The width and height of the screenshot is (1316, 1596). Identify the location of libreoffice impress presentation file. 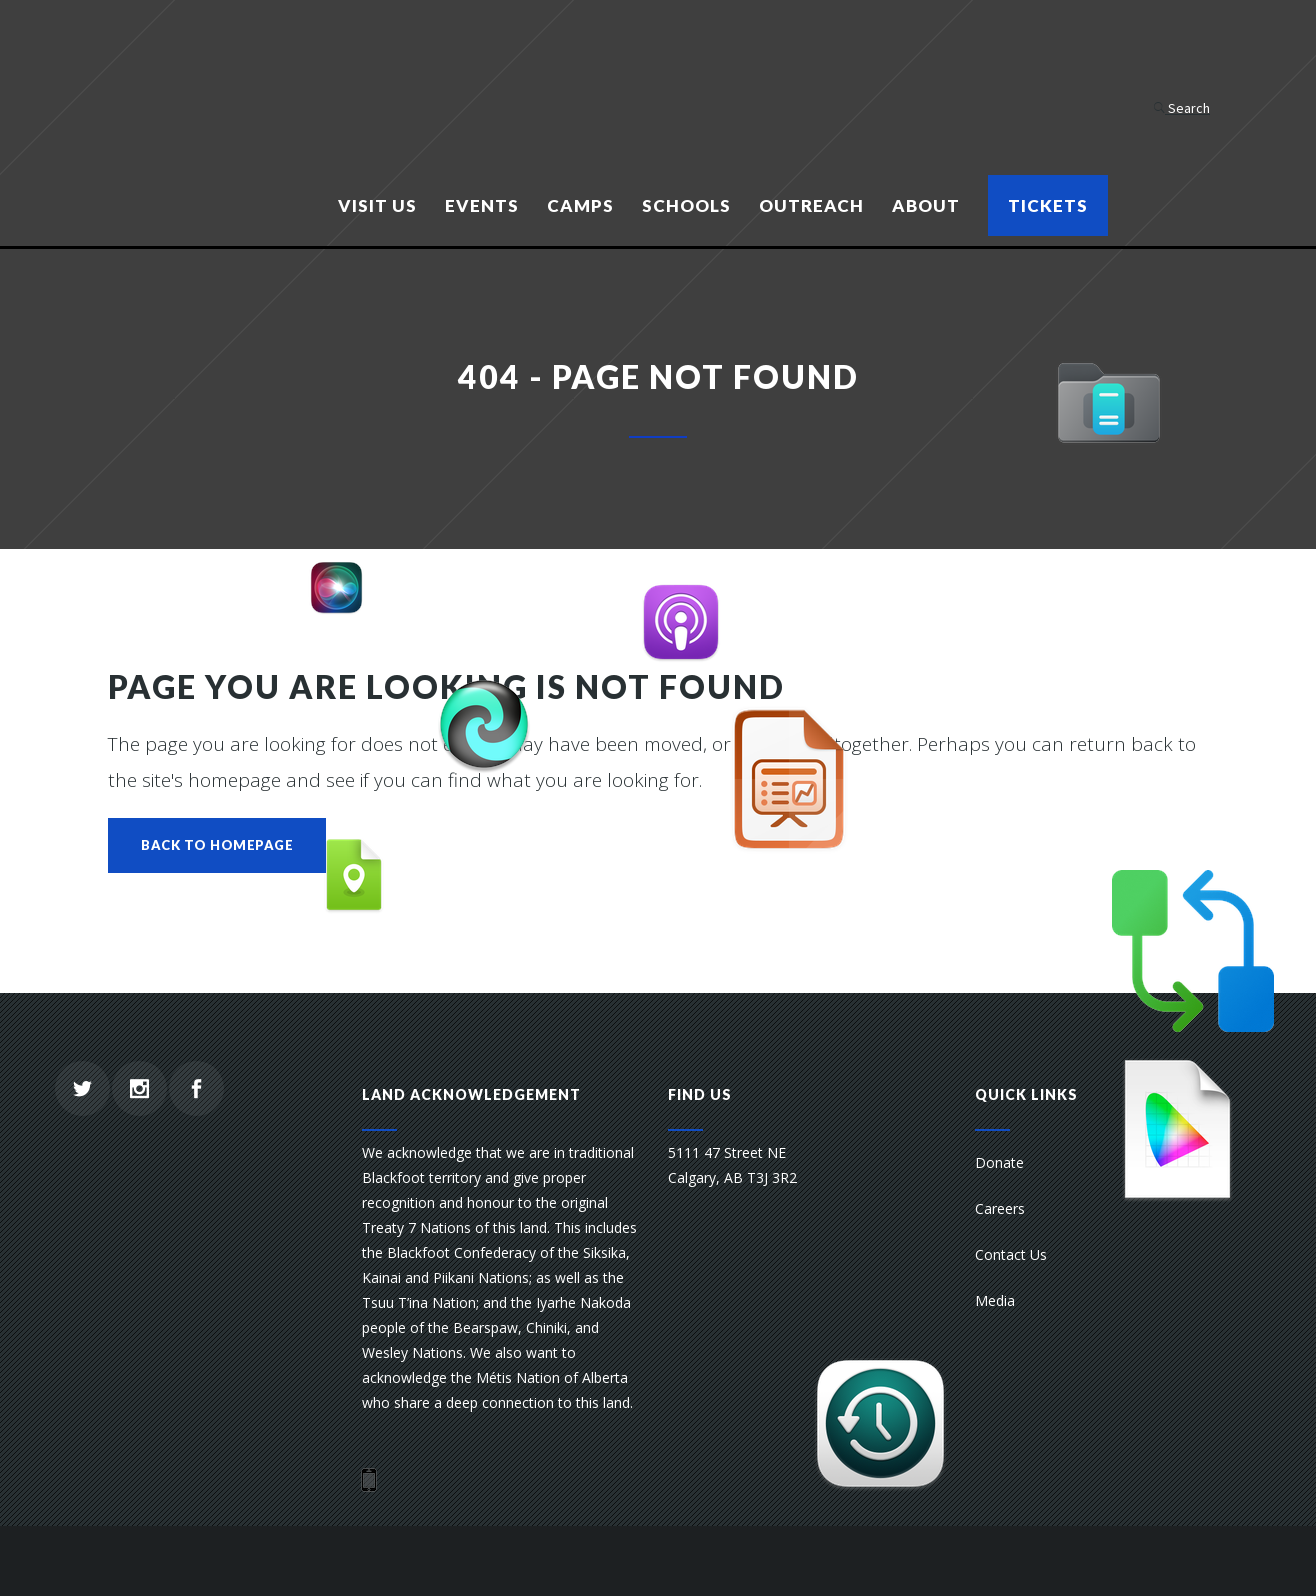
(789, 779).